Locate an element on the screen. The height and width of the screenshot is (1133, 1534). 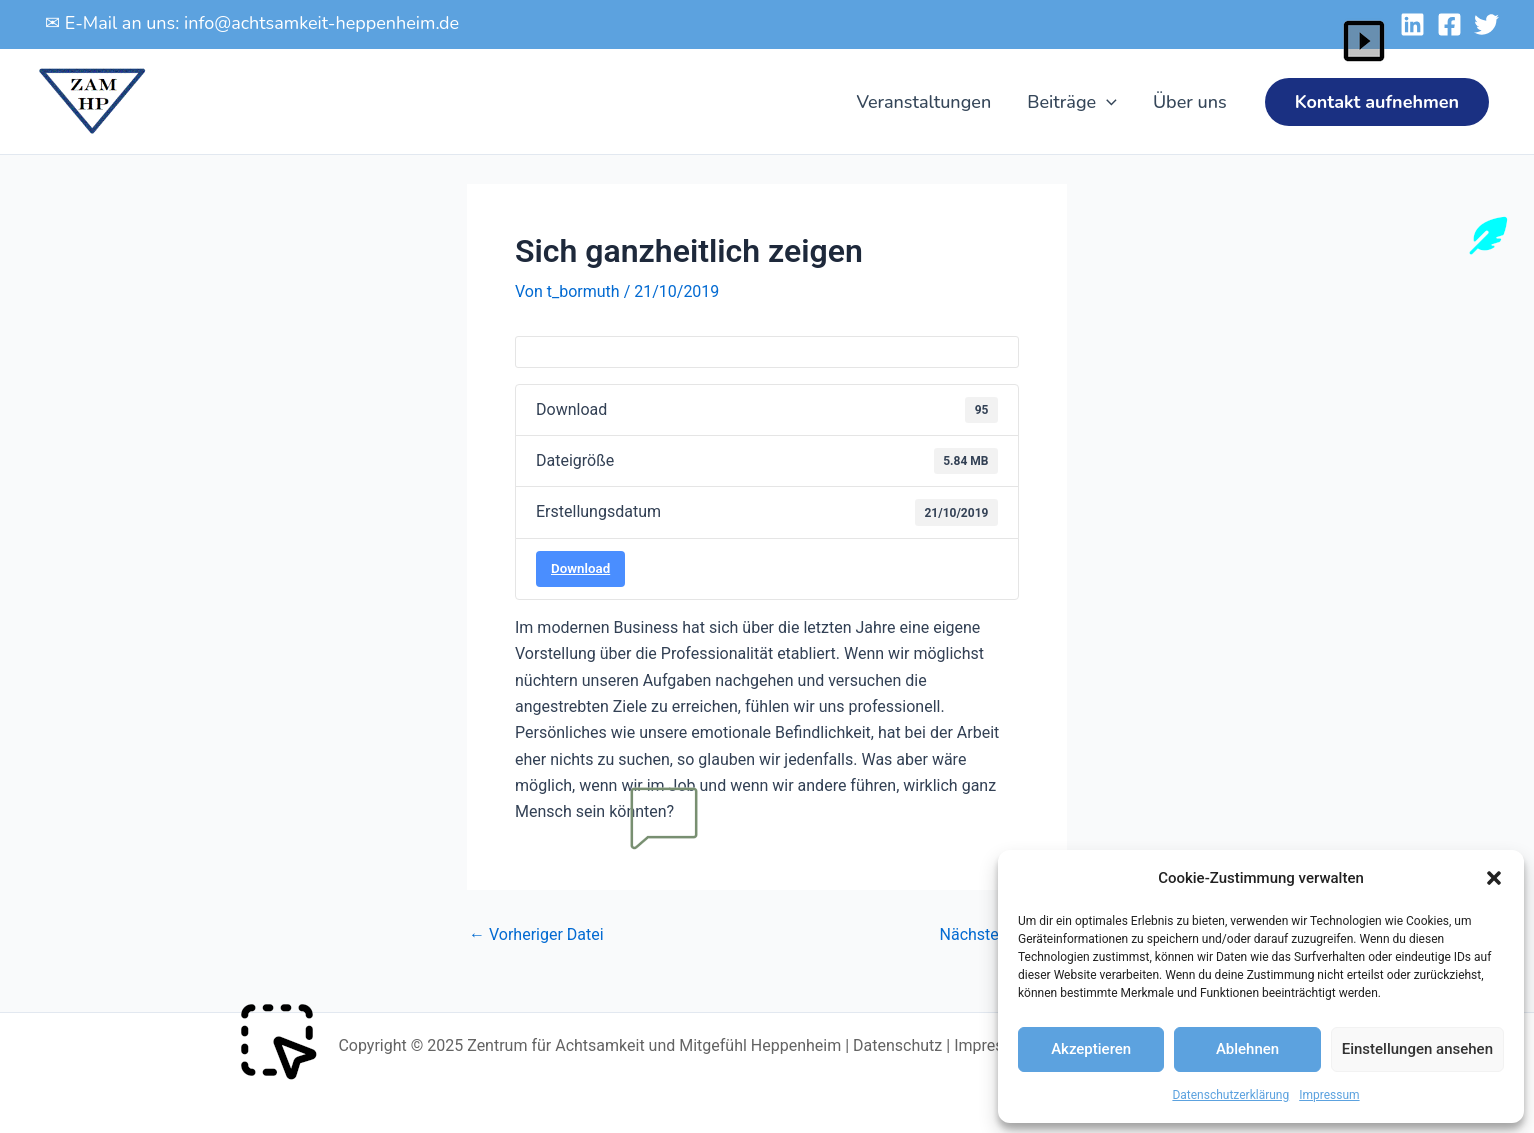
open chat or messaging is located at coordinates (664, 813).